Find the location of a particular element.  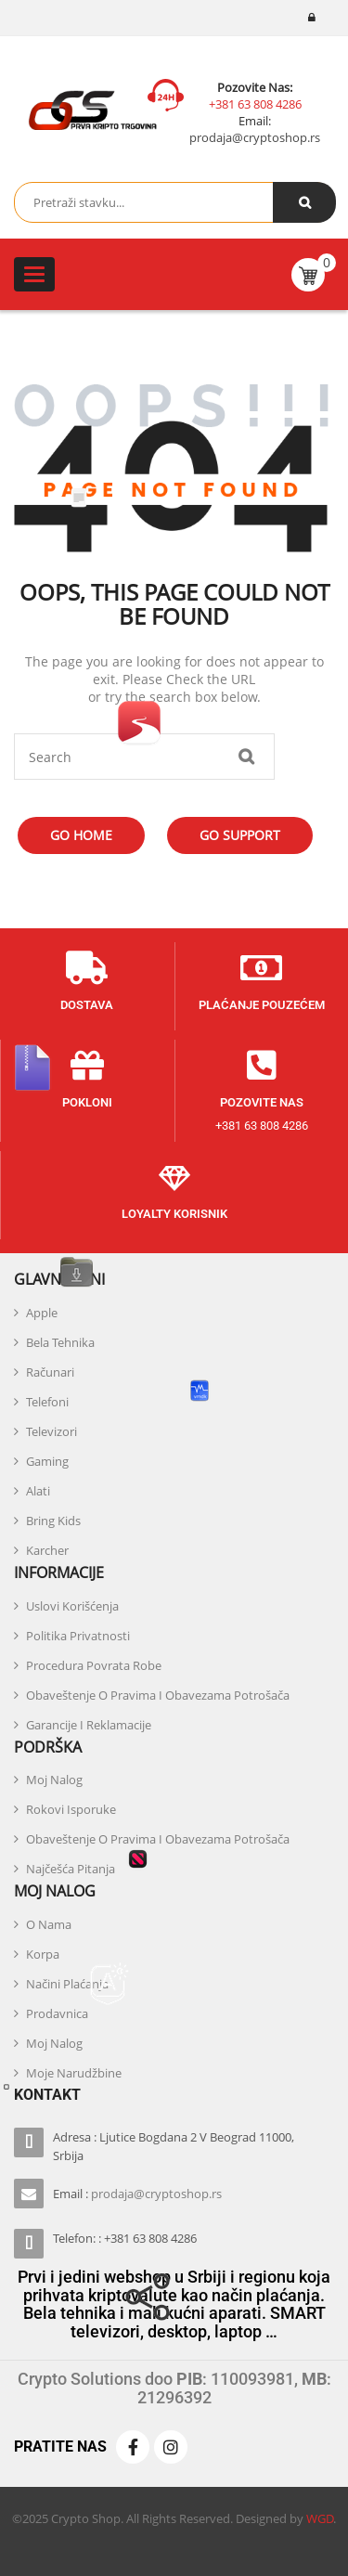

adjust keyboard backlight brightness is located at coordinates (110, 1984).